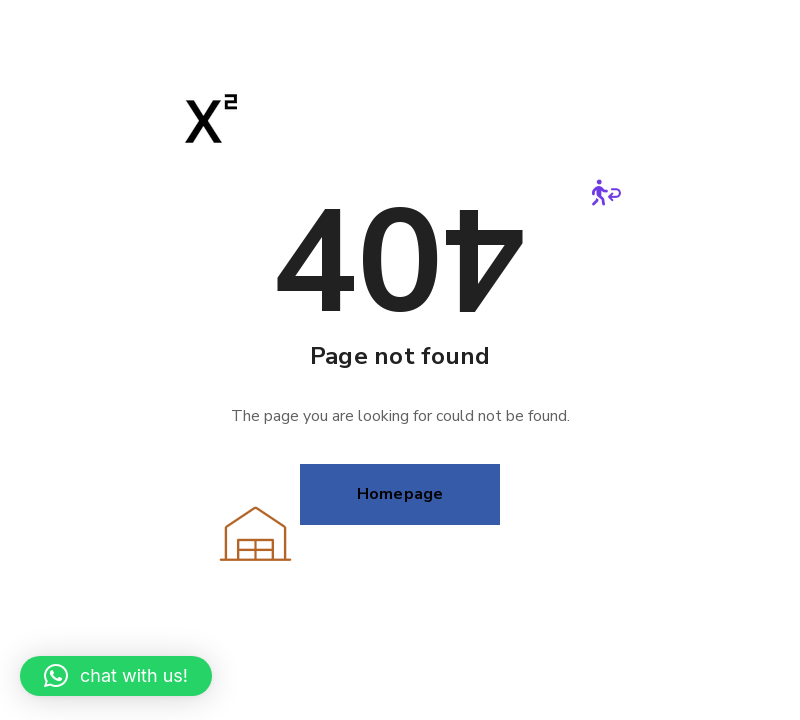 Image resolution: width=800 pixels, height=720 pixels. What do you see at coordinates (203, 118) in the screenshot?
I see `format selected text as superscript` at bounding box center [203, 118].